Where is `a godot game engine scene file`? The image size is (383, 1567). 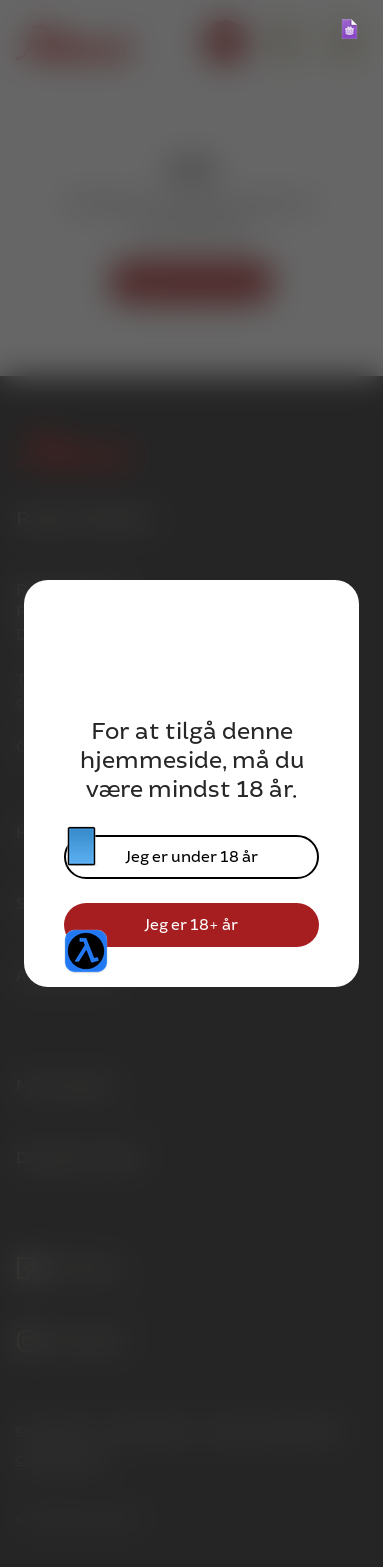
a godot game engine scene file is located at coordinates (349, 29).